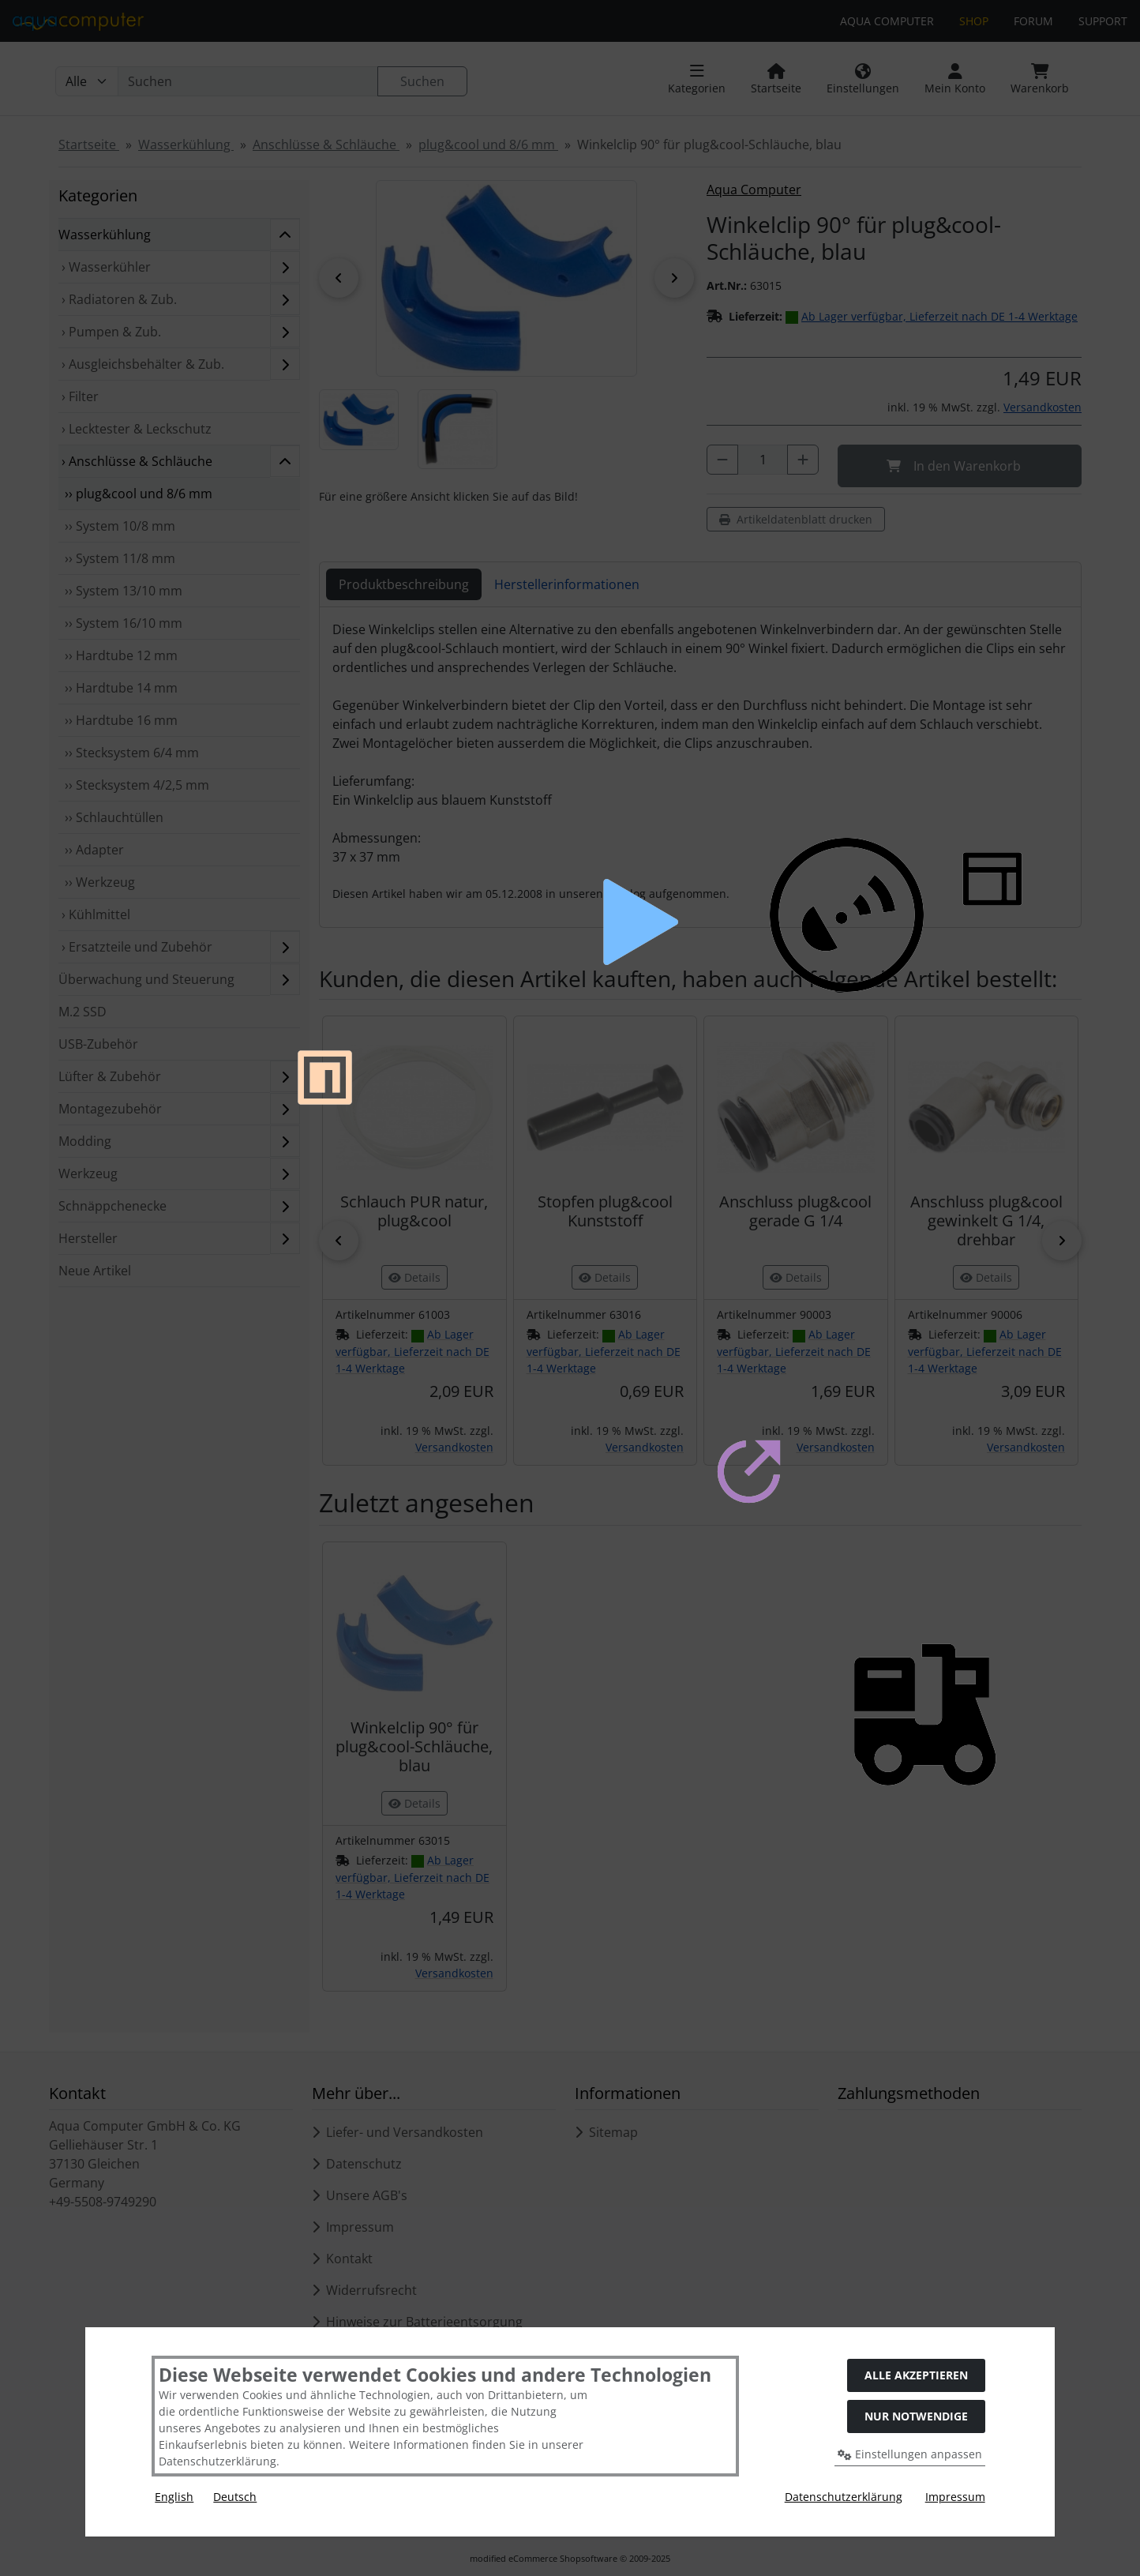 The image size is (1140, 2576). I want to click on order food for delivery or pickup, so click(921, 1718).